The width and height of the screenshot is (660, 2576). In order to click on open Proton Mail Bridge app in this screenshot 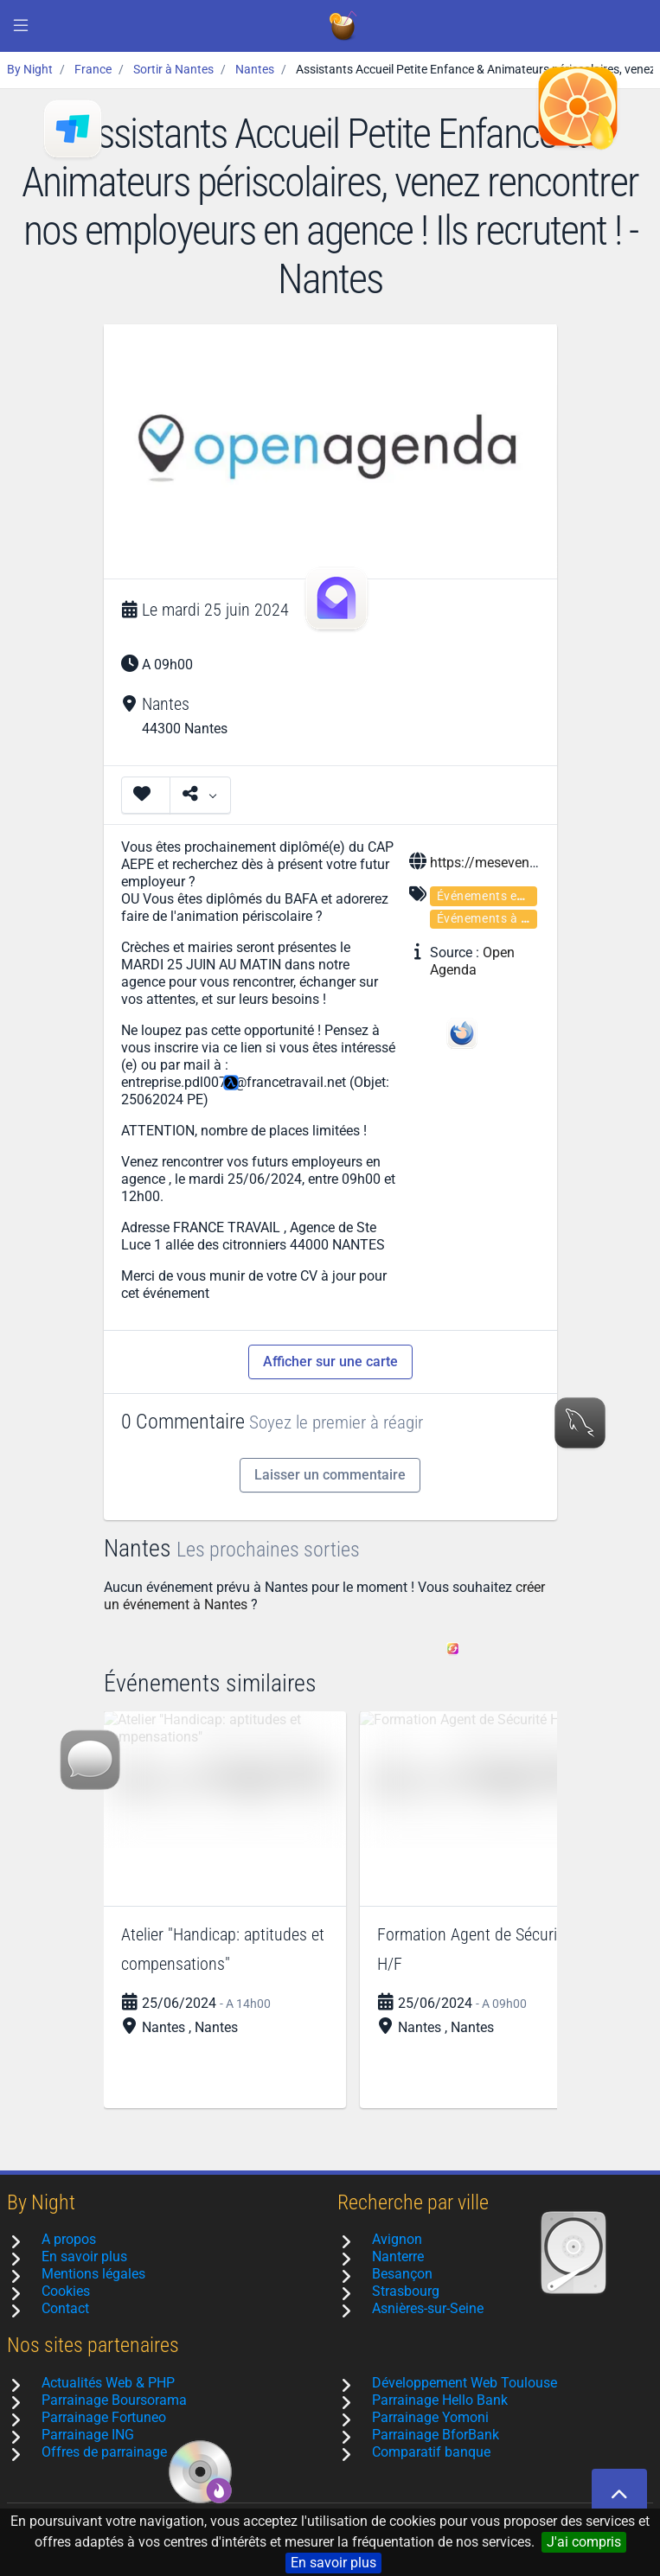, I will do `click(336, 598)`.